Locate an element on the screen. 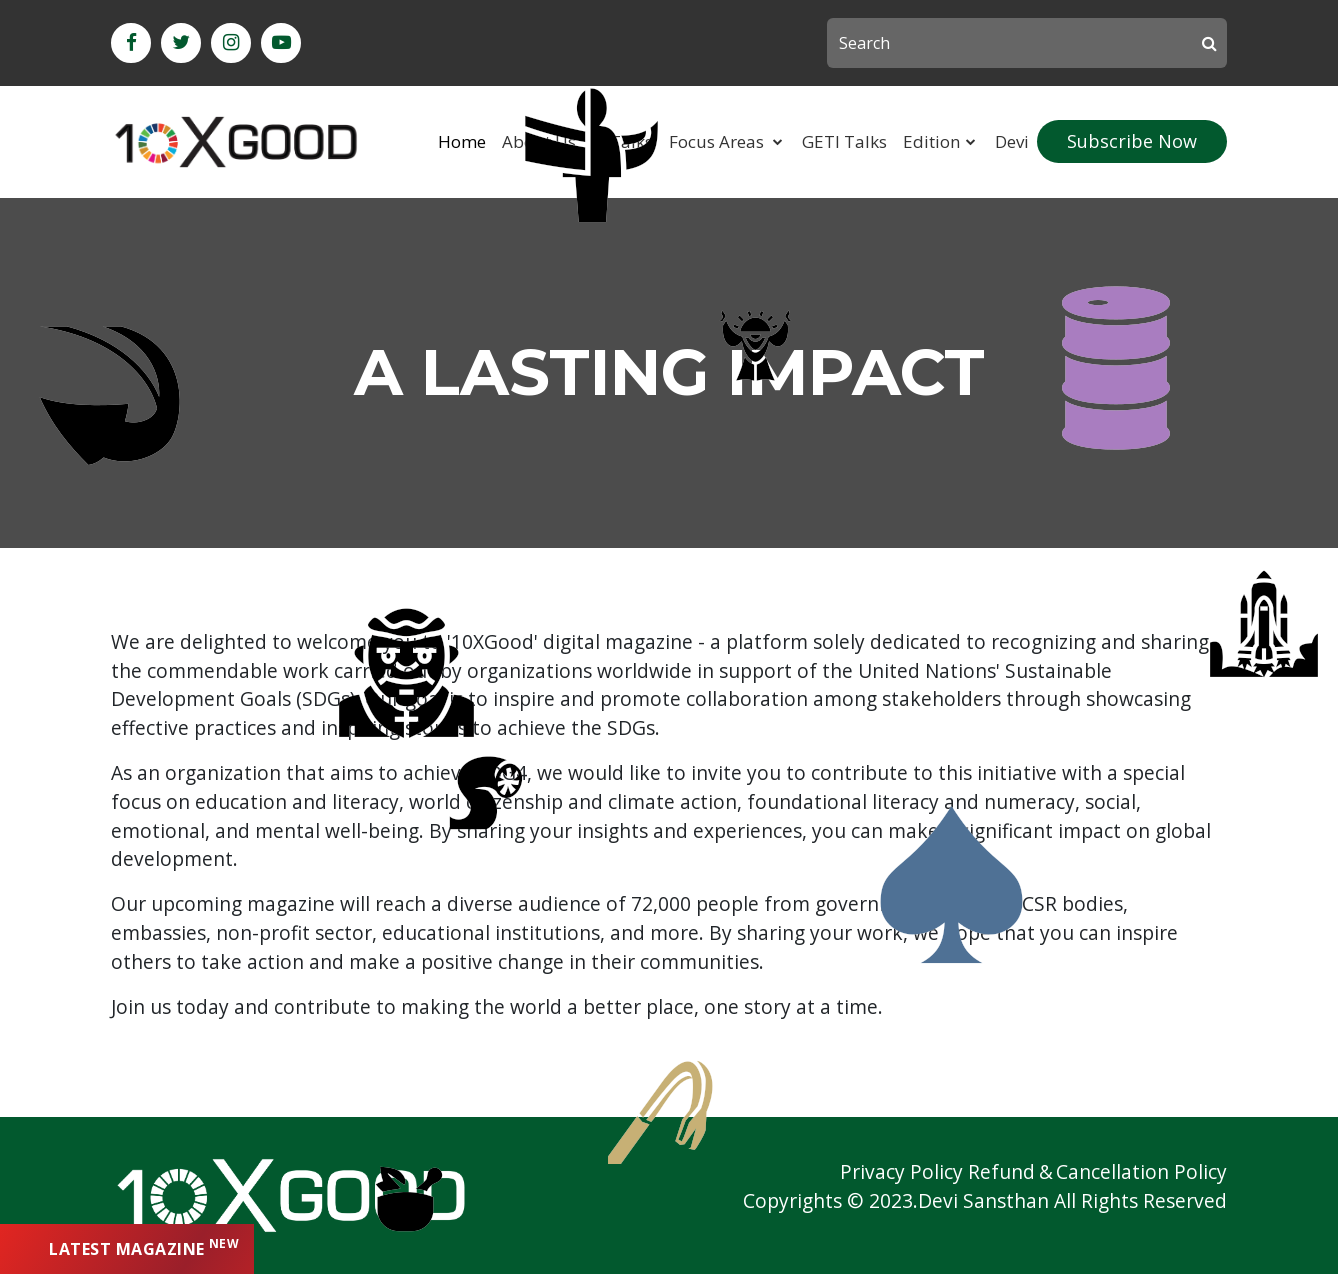 The height and width of the screenshot is (1274, 1338). crowbar tool item in a game inventory is located at coordinates (661, 1111).